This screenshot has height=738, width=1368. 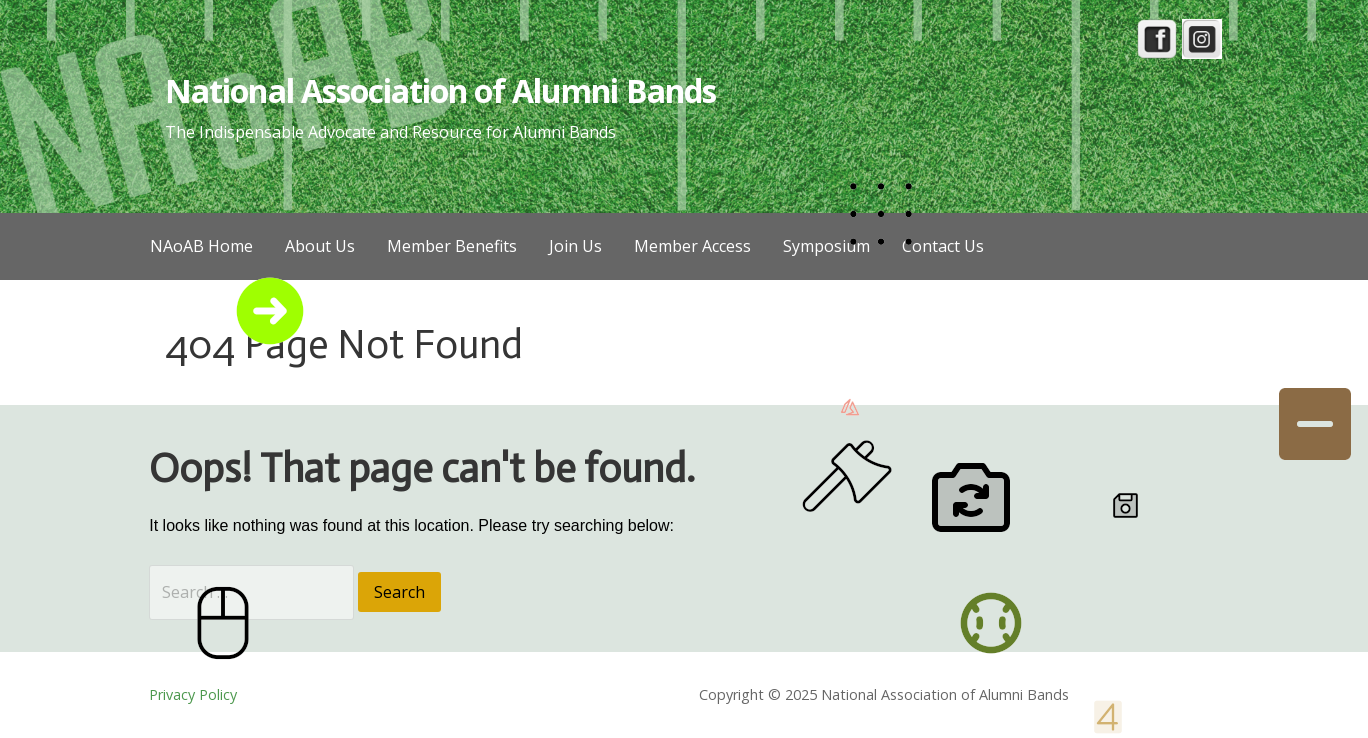 What do you see at coordinates (1315, 424) in the screenshot?
I see `collapse or minimize a section` at bounding box center [1315, 424].